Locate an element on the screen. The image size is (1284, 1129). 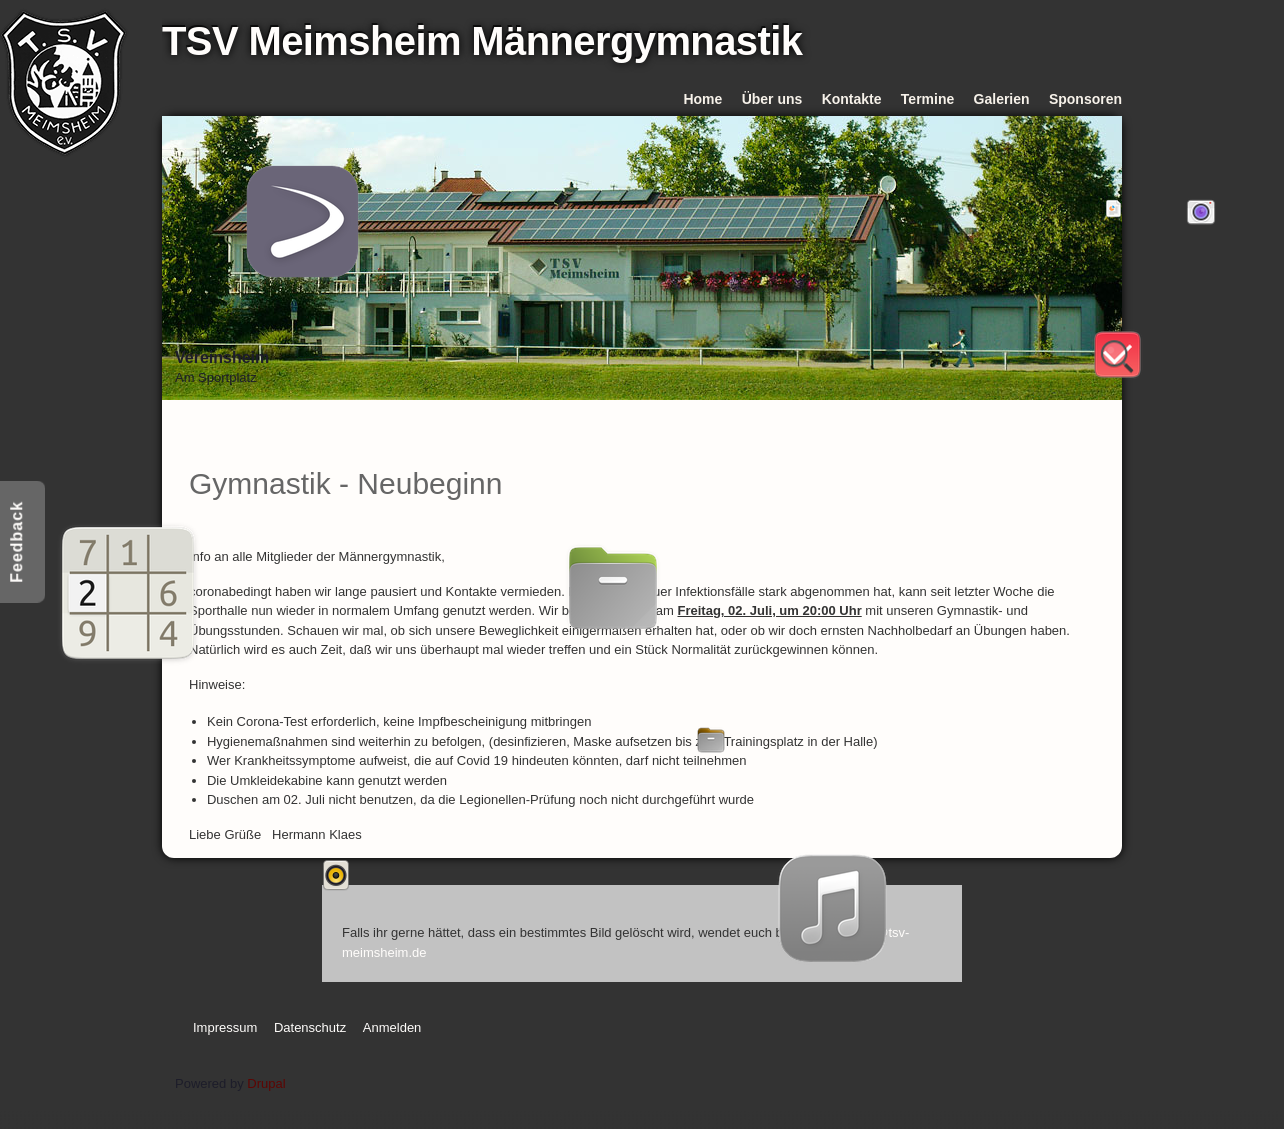
open a presentation file is located at coordinates (1113, 208).